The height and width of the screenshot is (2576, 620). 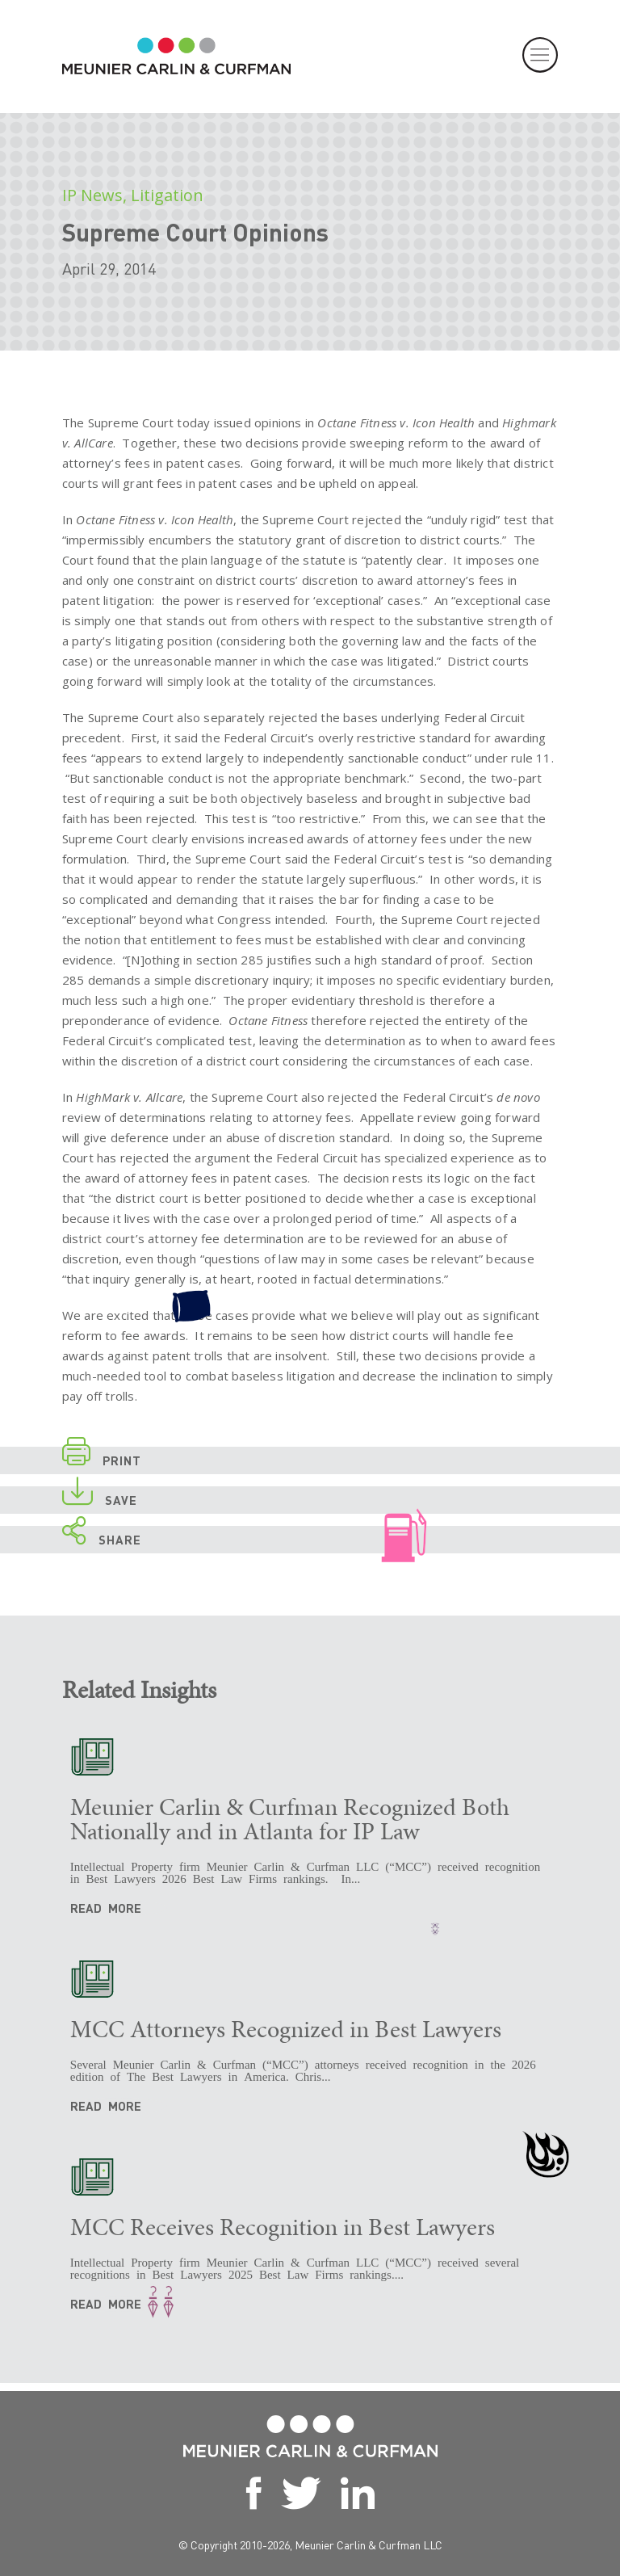 What do you see at coordinates (161, 2301) in the screenshot?
I see `view crystal earrings in inventory` at bounding box center [161, 2301].